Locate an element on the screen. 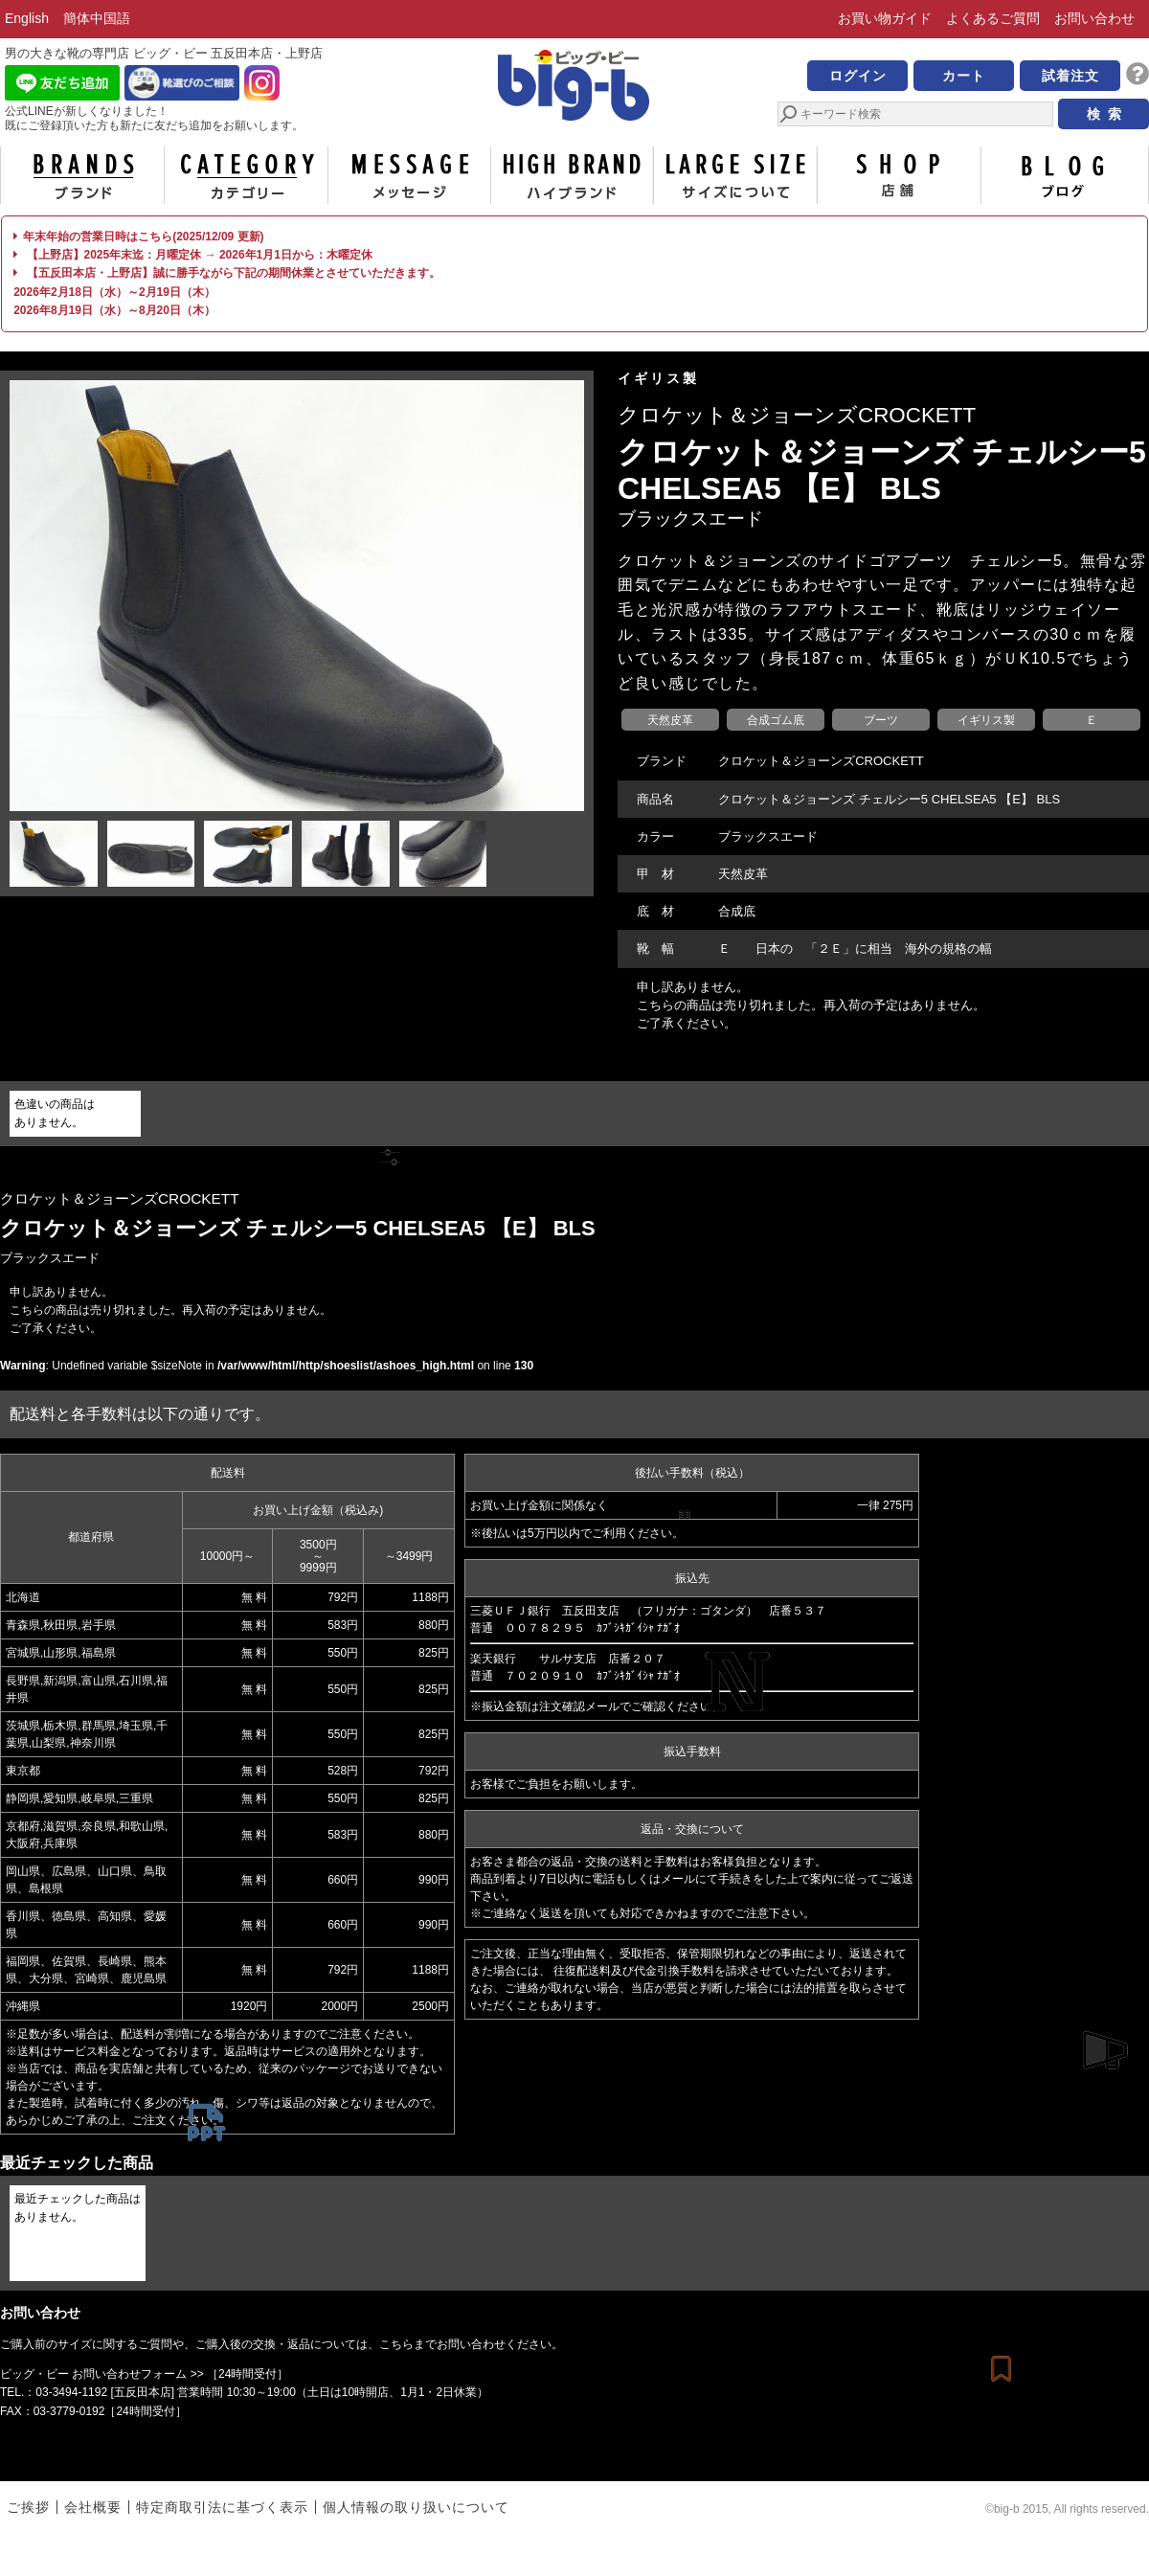 This screenshot has width=1149, height=2576. displays the number 23 as a badge or label is located at coordinates (685, 1515).